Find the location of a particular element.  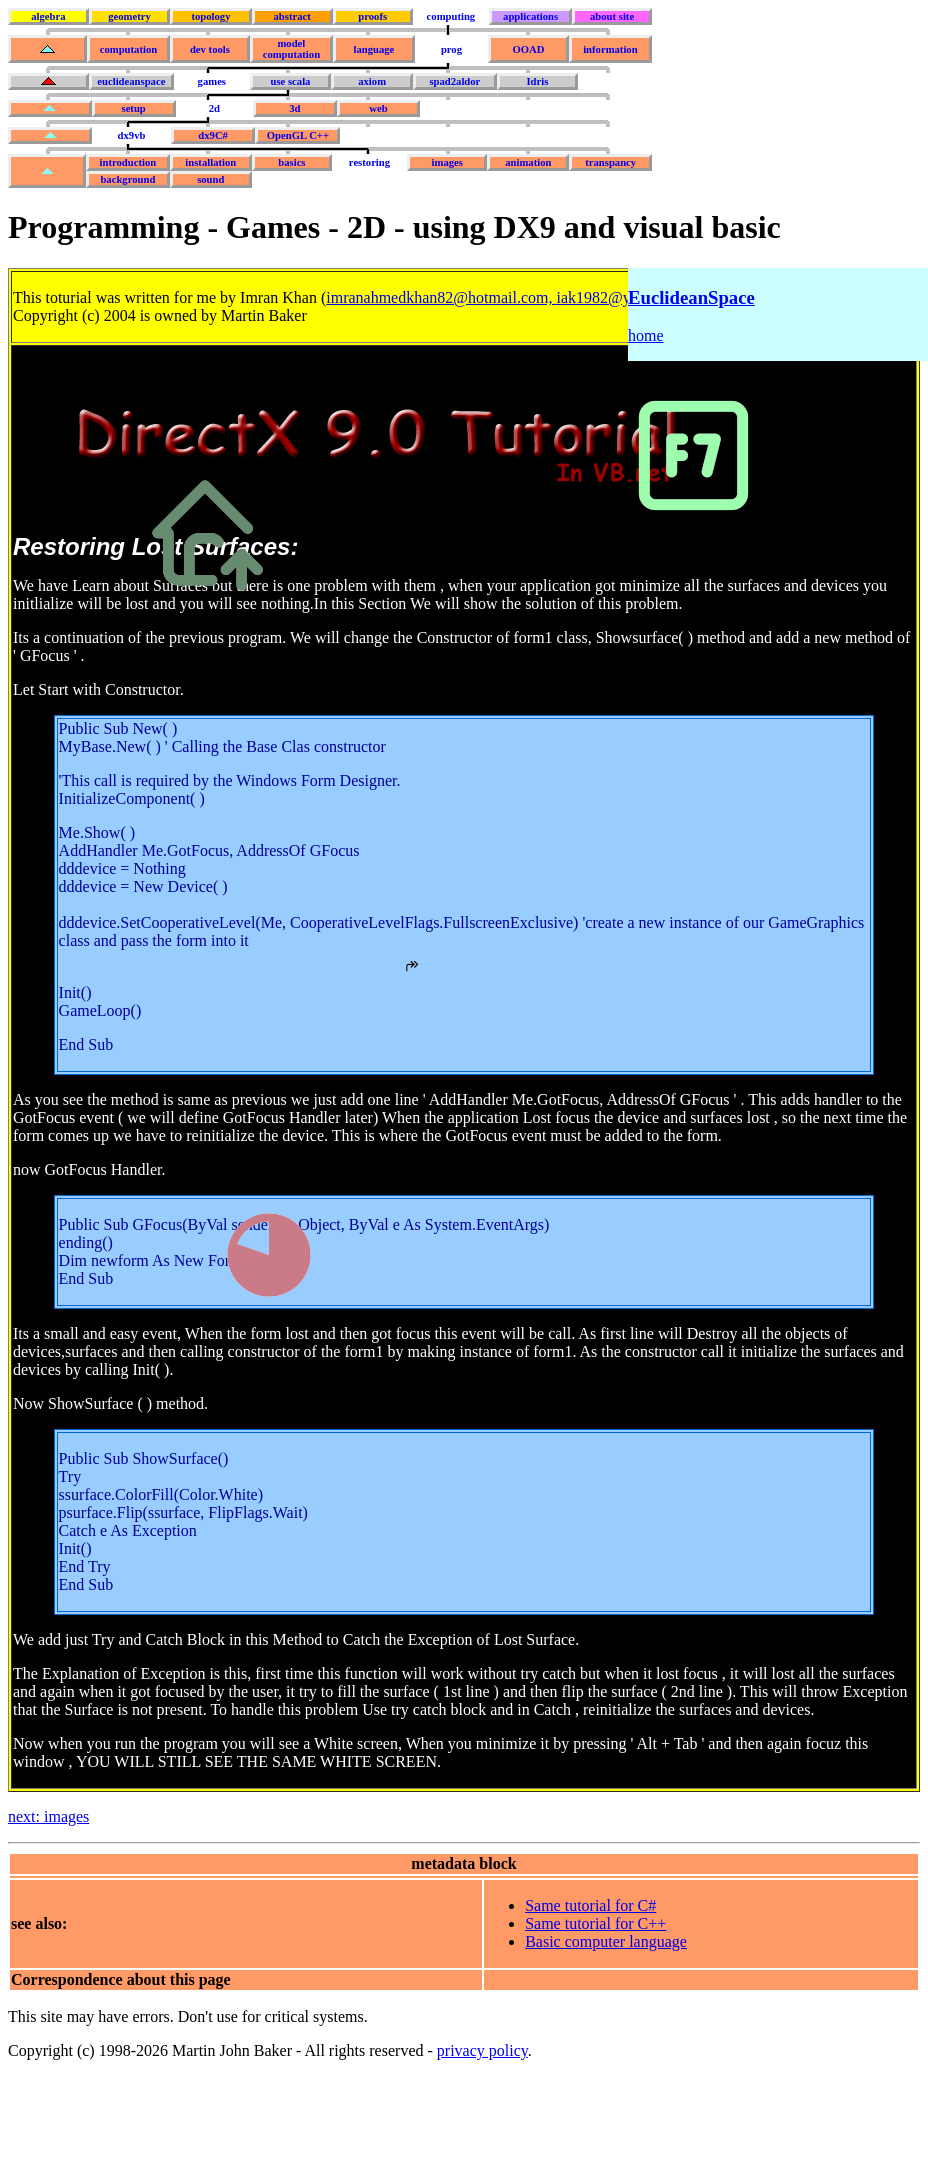

indicates 80% progress or completion is located at coordinates (269, 1255).